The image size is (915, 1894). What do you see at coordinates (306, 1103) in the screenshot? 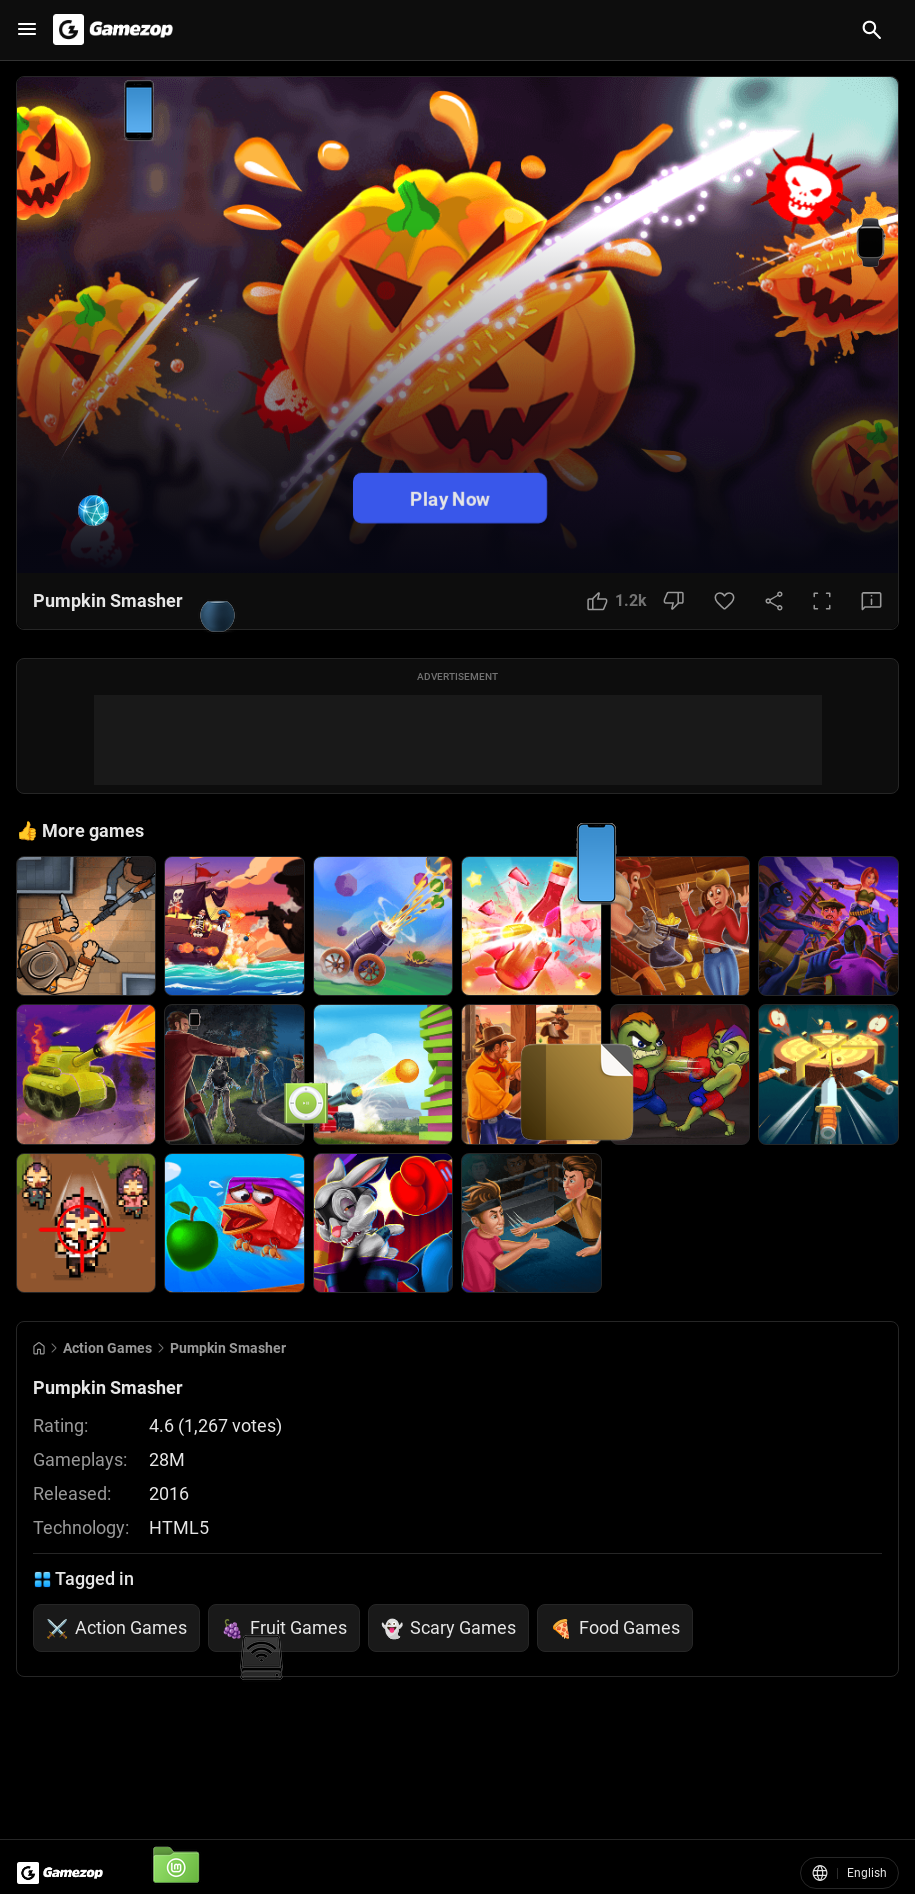
I see `iPod shuffle device connected` at bounding box center [306, 1103].